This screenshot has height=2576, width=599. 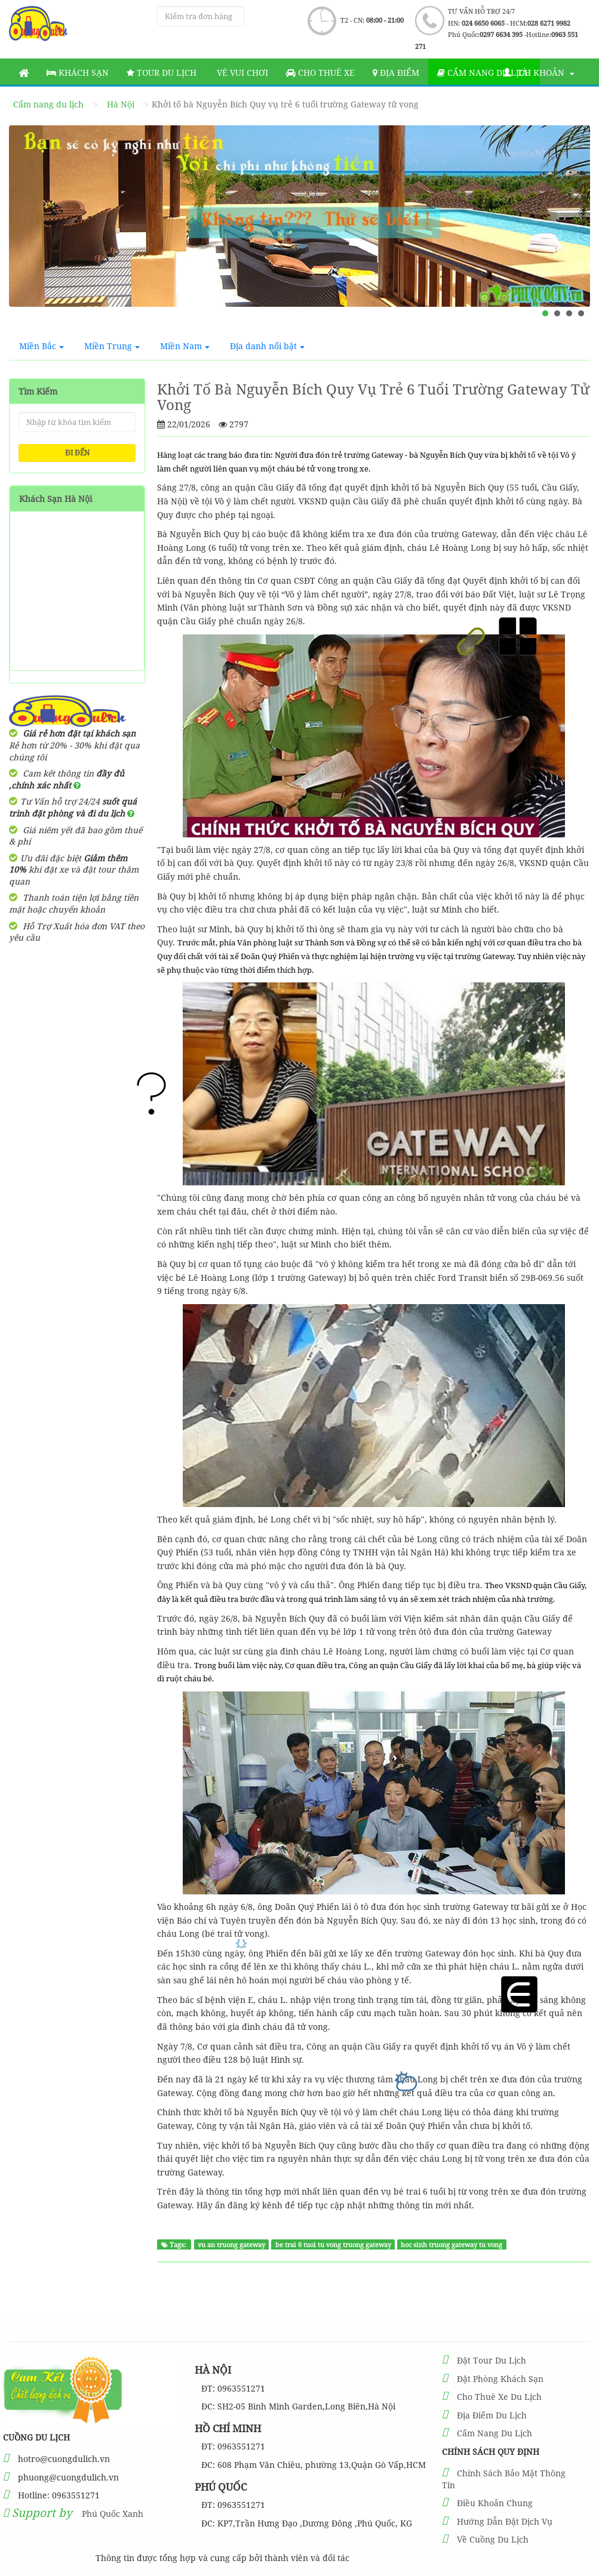 What do you see at coordinates (241, 1944) in the screenshot?
I see `view achievements or awards` at bounding box center [241, 1944].